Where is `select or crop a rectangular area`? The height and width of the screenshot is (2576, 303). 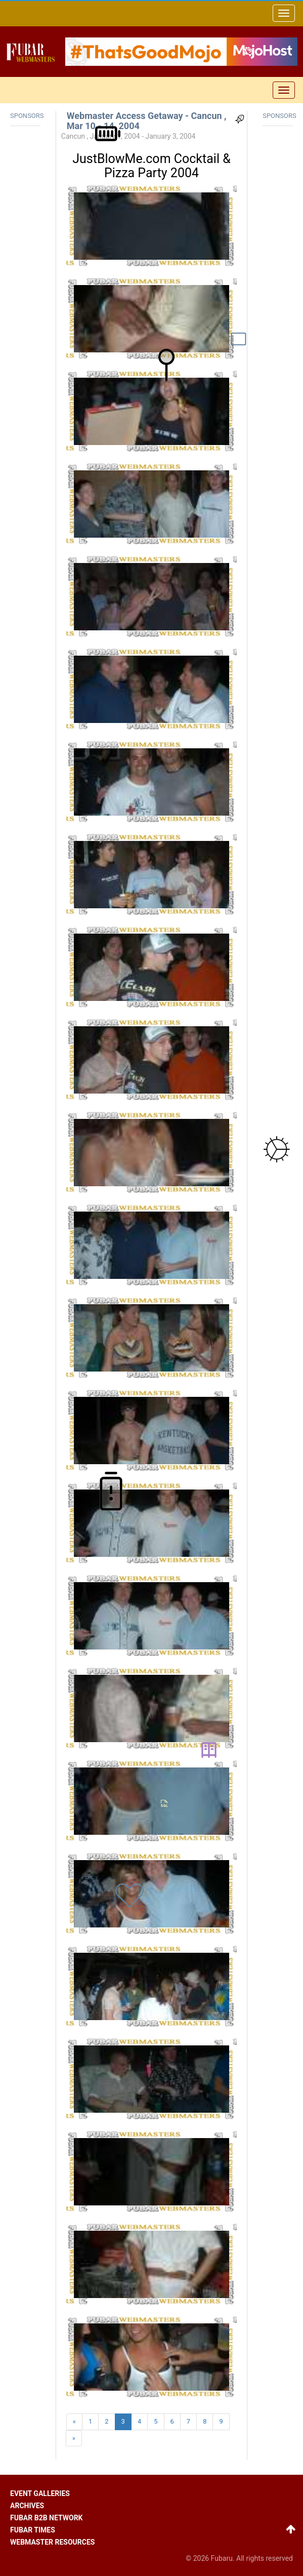
select or crop a rectangular area is located at coordinates (238, 339).